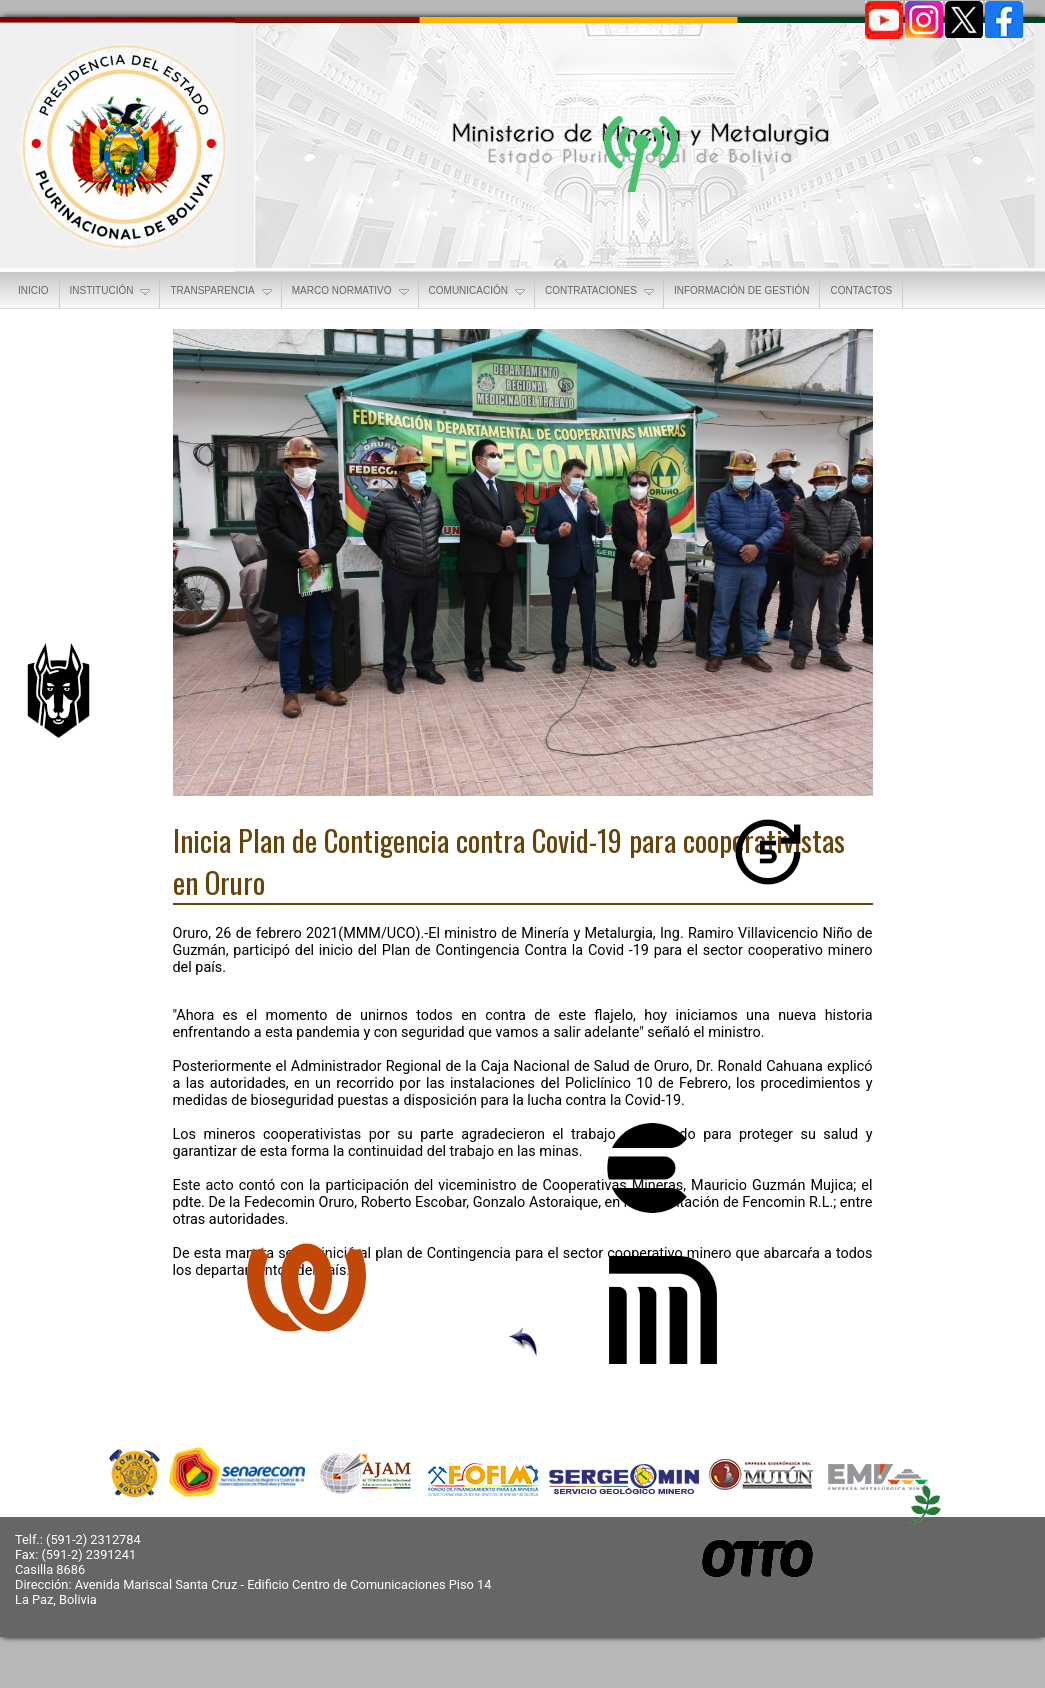  What do you see at coordinates (663, 1310) in the screenshot?
I see `open the Mexico City Metro app` at bounding box center [663, 1310].